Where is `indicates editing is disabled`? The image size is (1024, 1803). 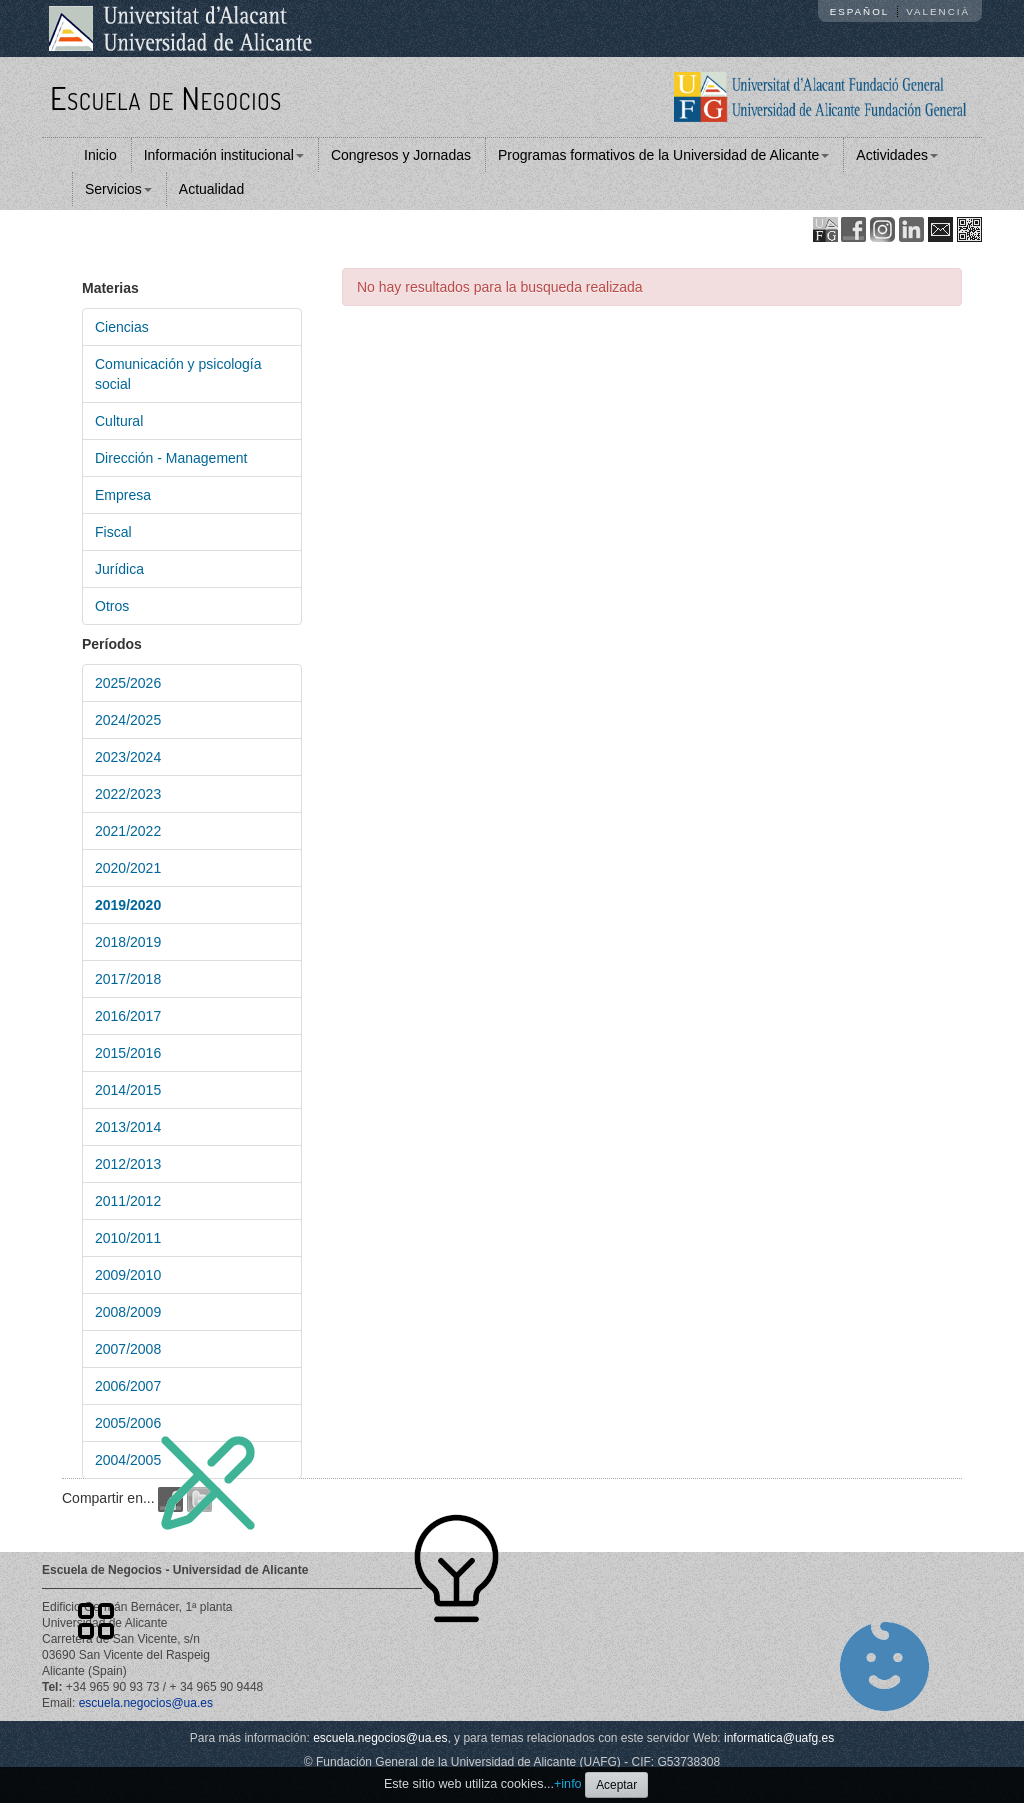
indicates editing is disabled is located at coordinates (208, 1483).